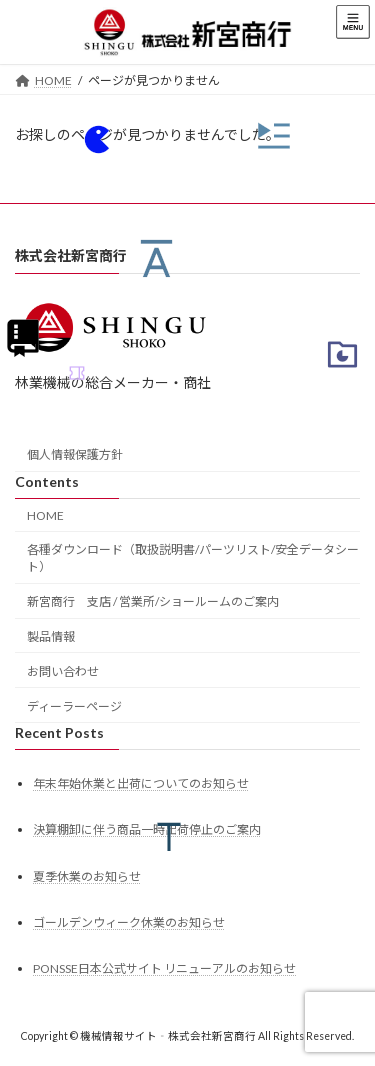  What do you see at coordinates (274, 136) in the screenshot?
I see `view your playlist` at bounding box center [274, 136].